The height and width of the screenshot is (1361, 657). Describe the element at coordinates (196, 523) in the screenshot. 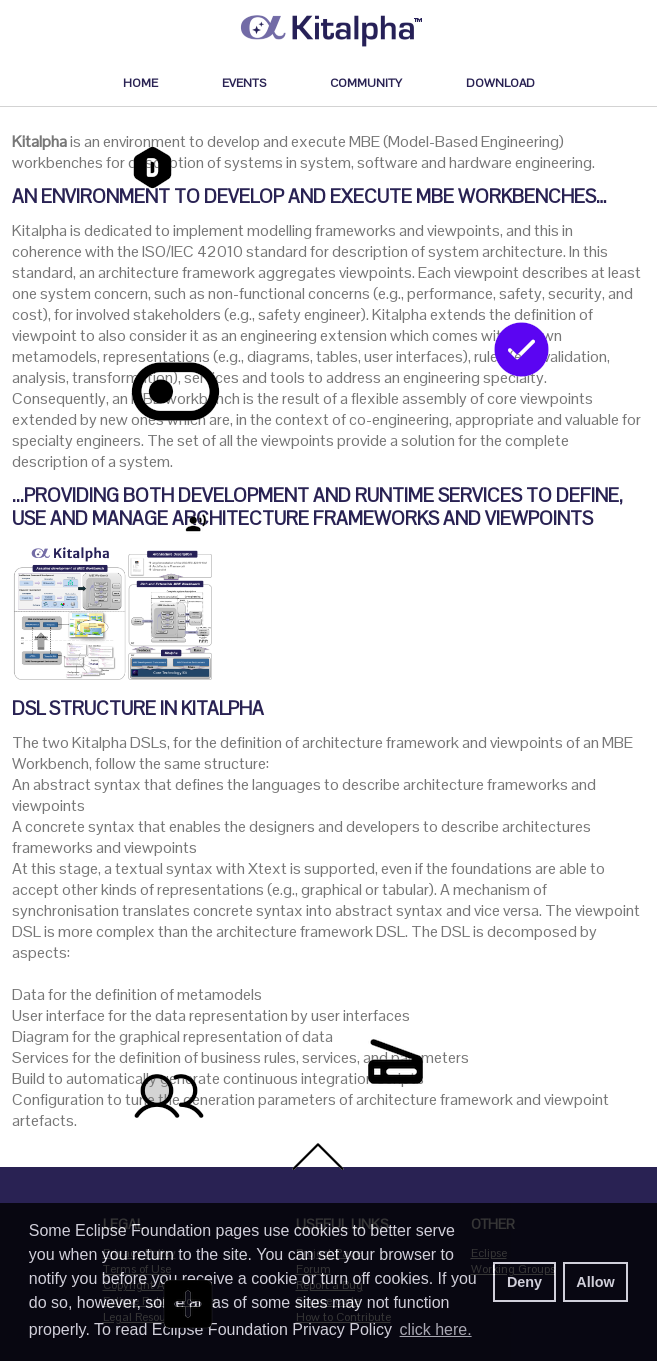

I see `activate voice recording or dictation` at that location.